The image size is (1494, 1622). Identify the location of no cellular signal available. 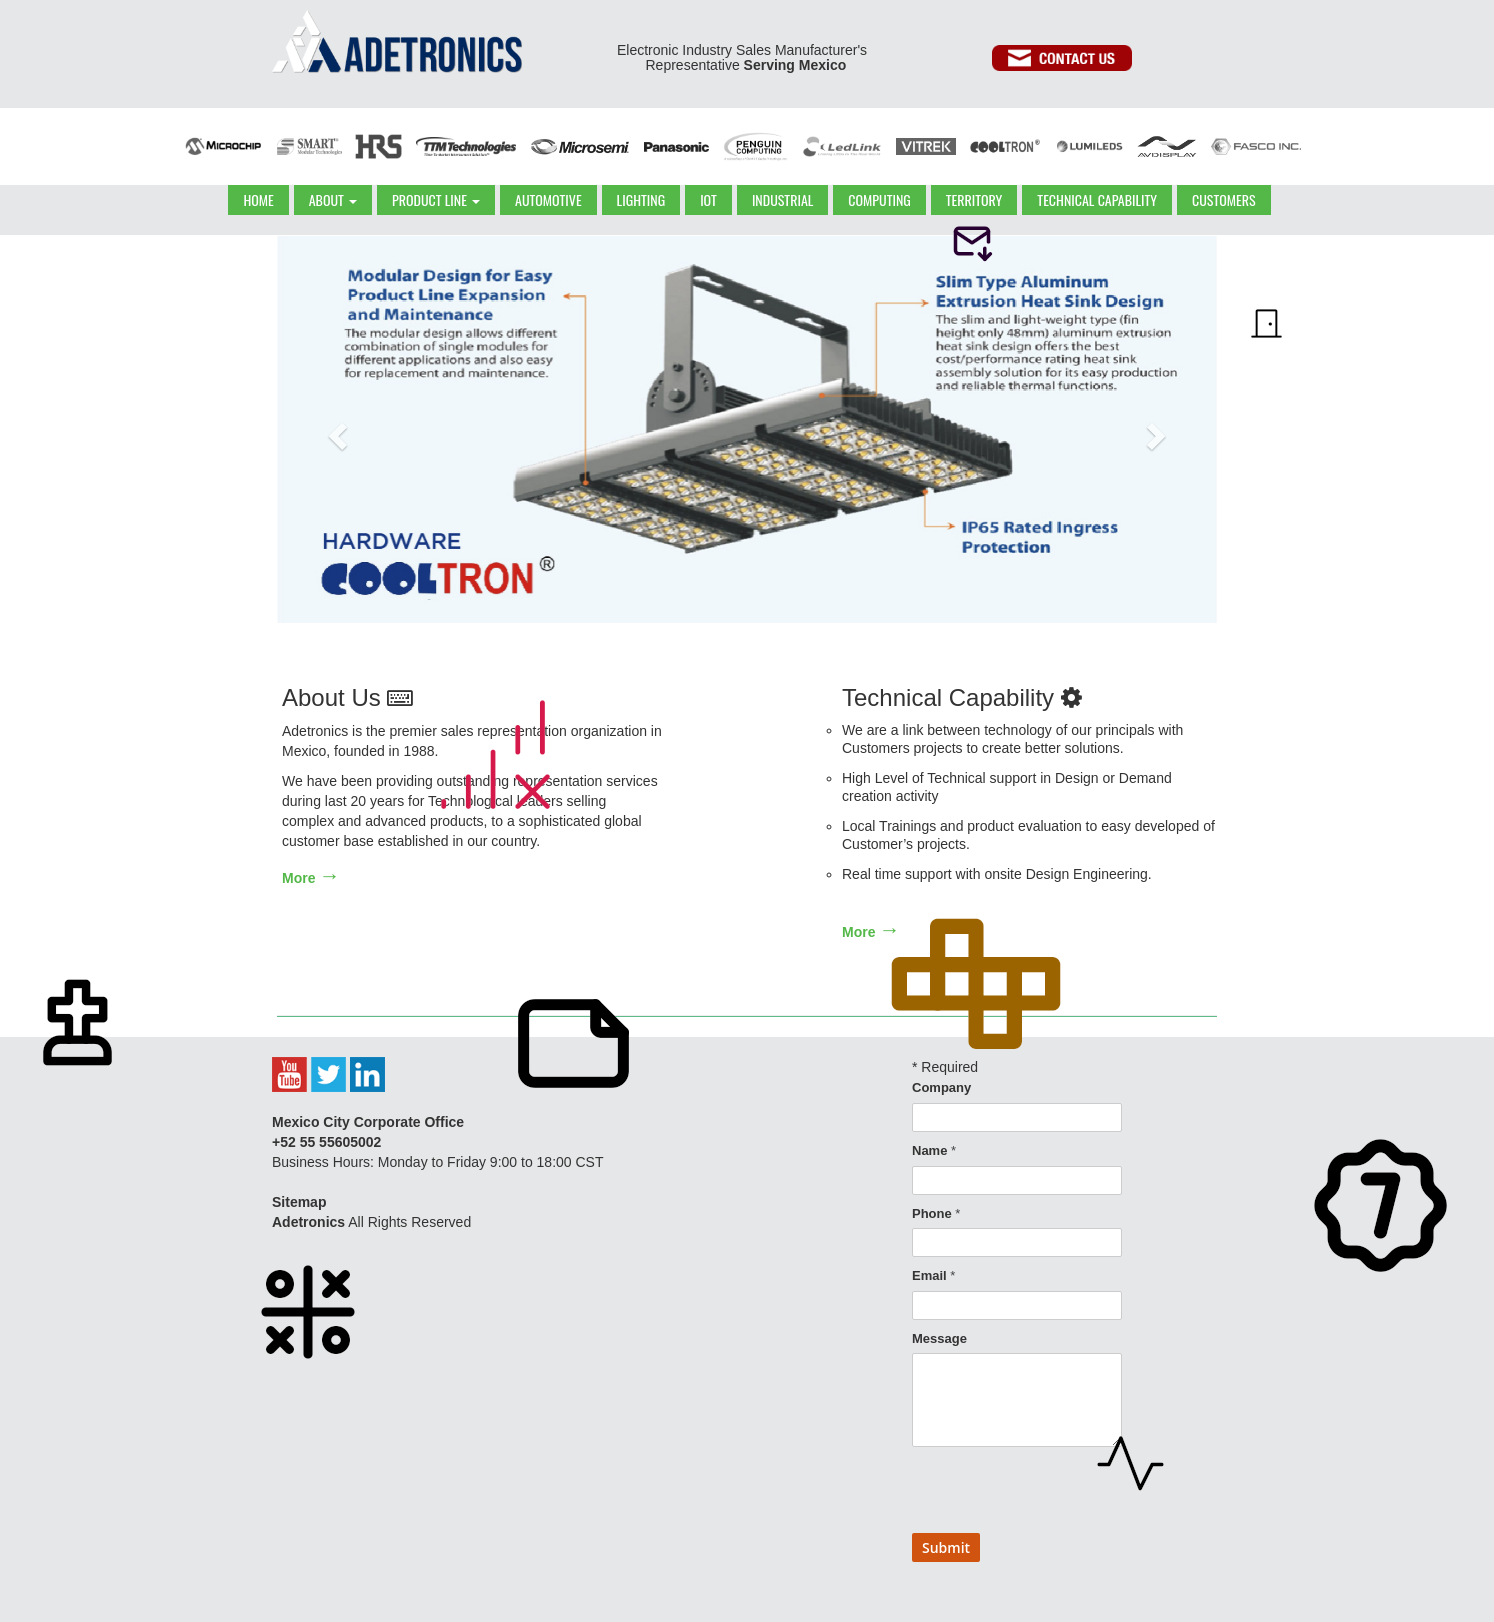
(498, 762).